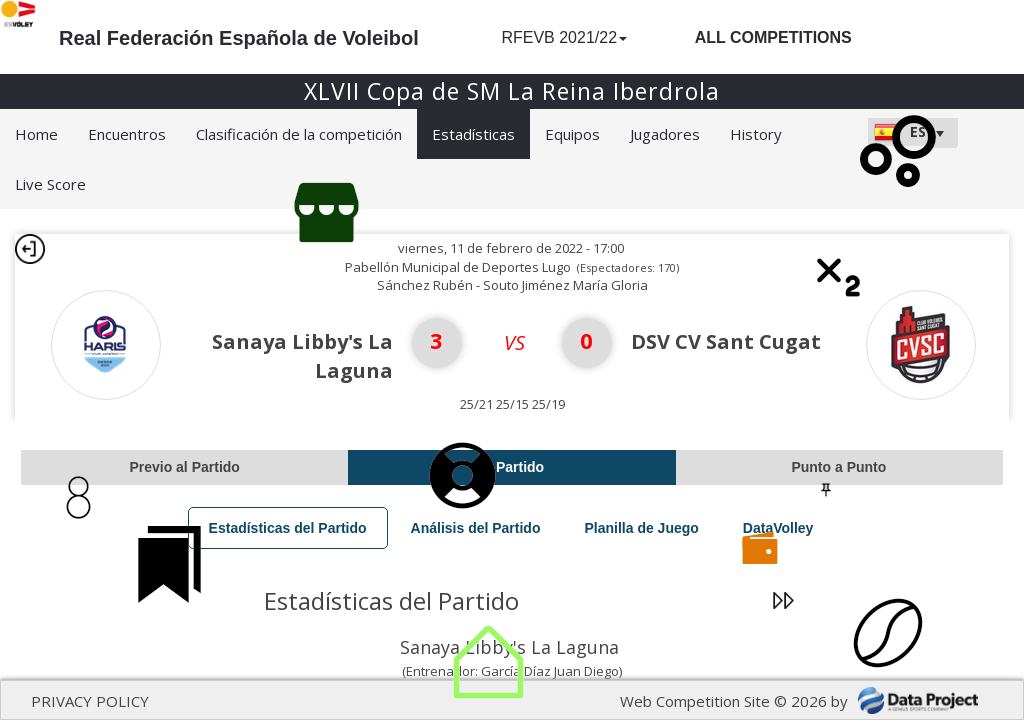  What do you see at coordinates (326, 212) in the screenshot?
I see `browse or open the store` at bounding box center [326, 212].